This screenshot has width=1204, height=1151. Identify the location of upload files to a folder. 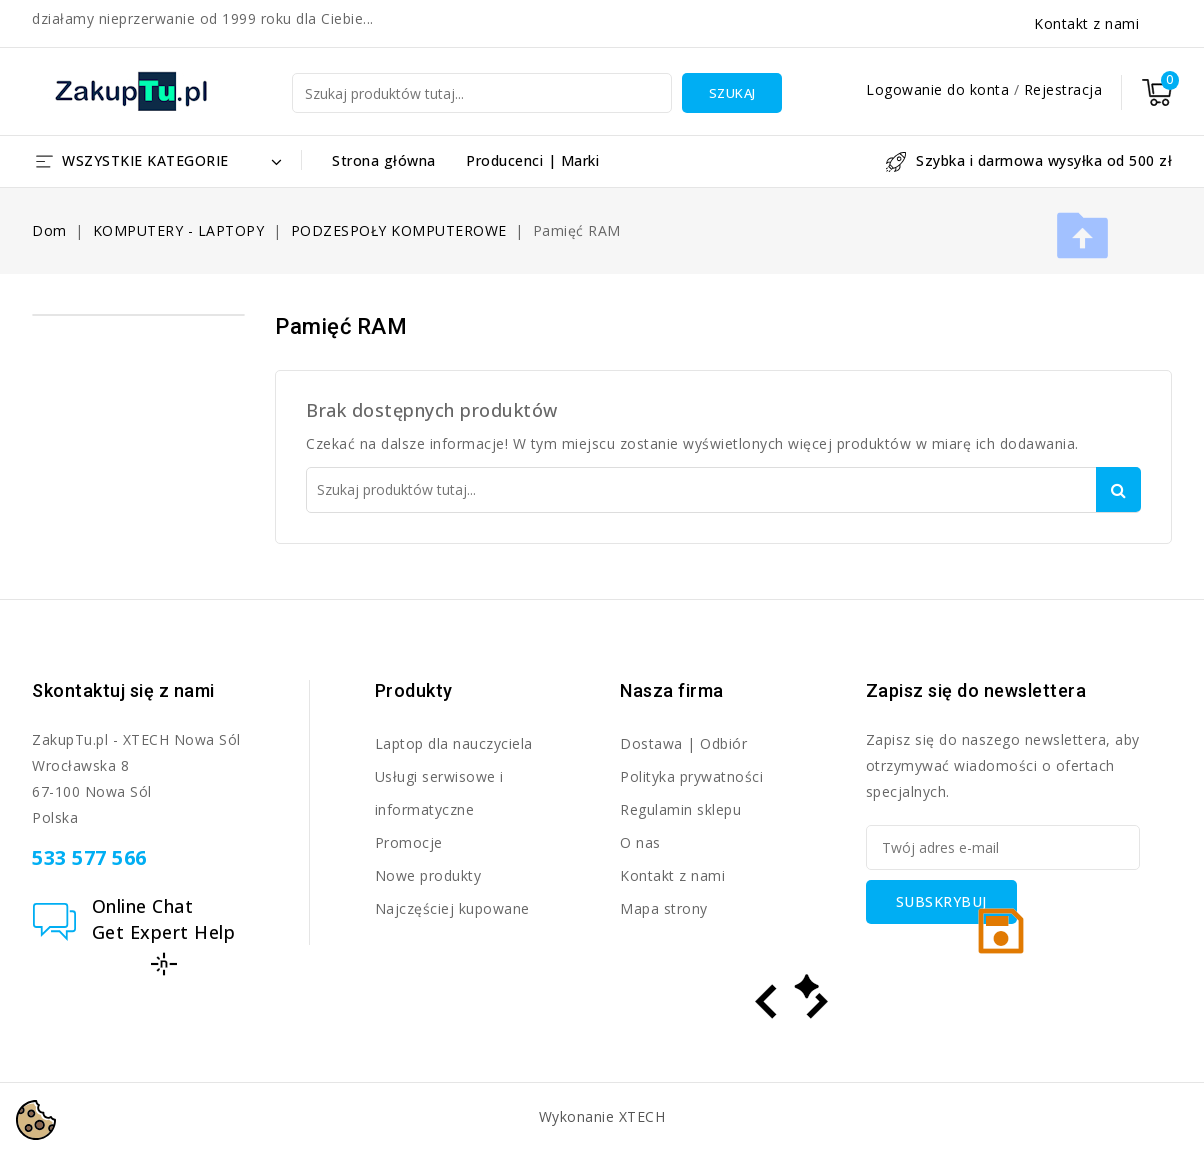
(1082, 235).